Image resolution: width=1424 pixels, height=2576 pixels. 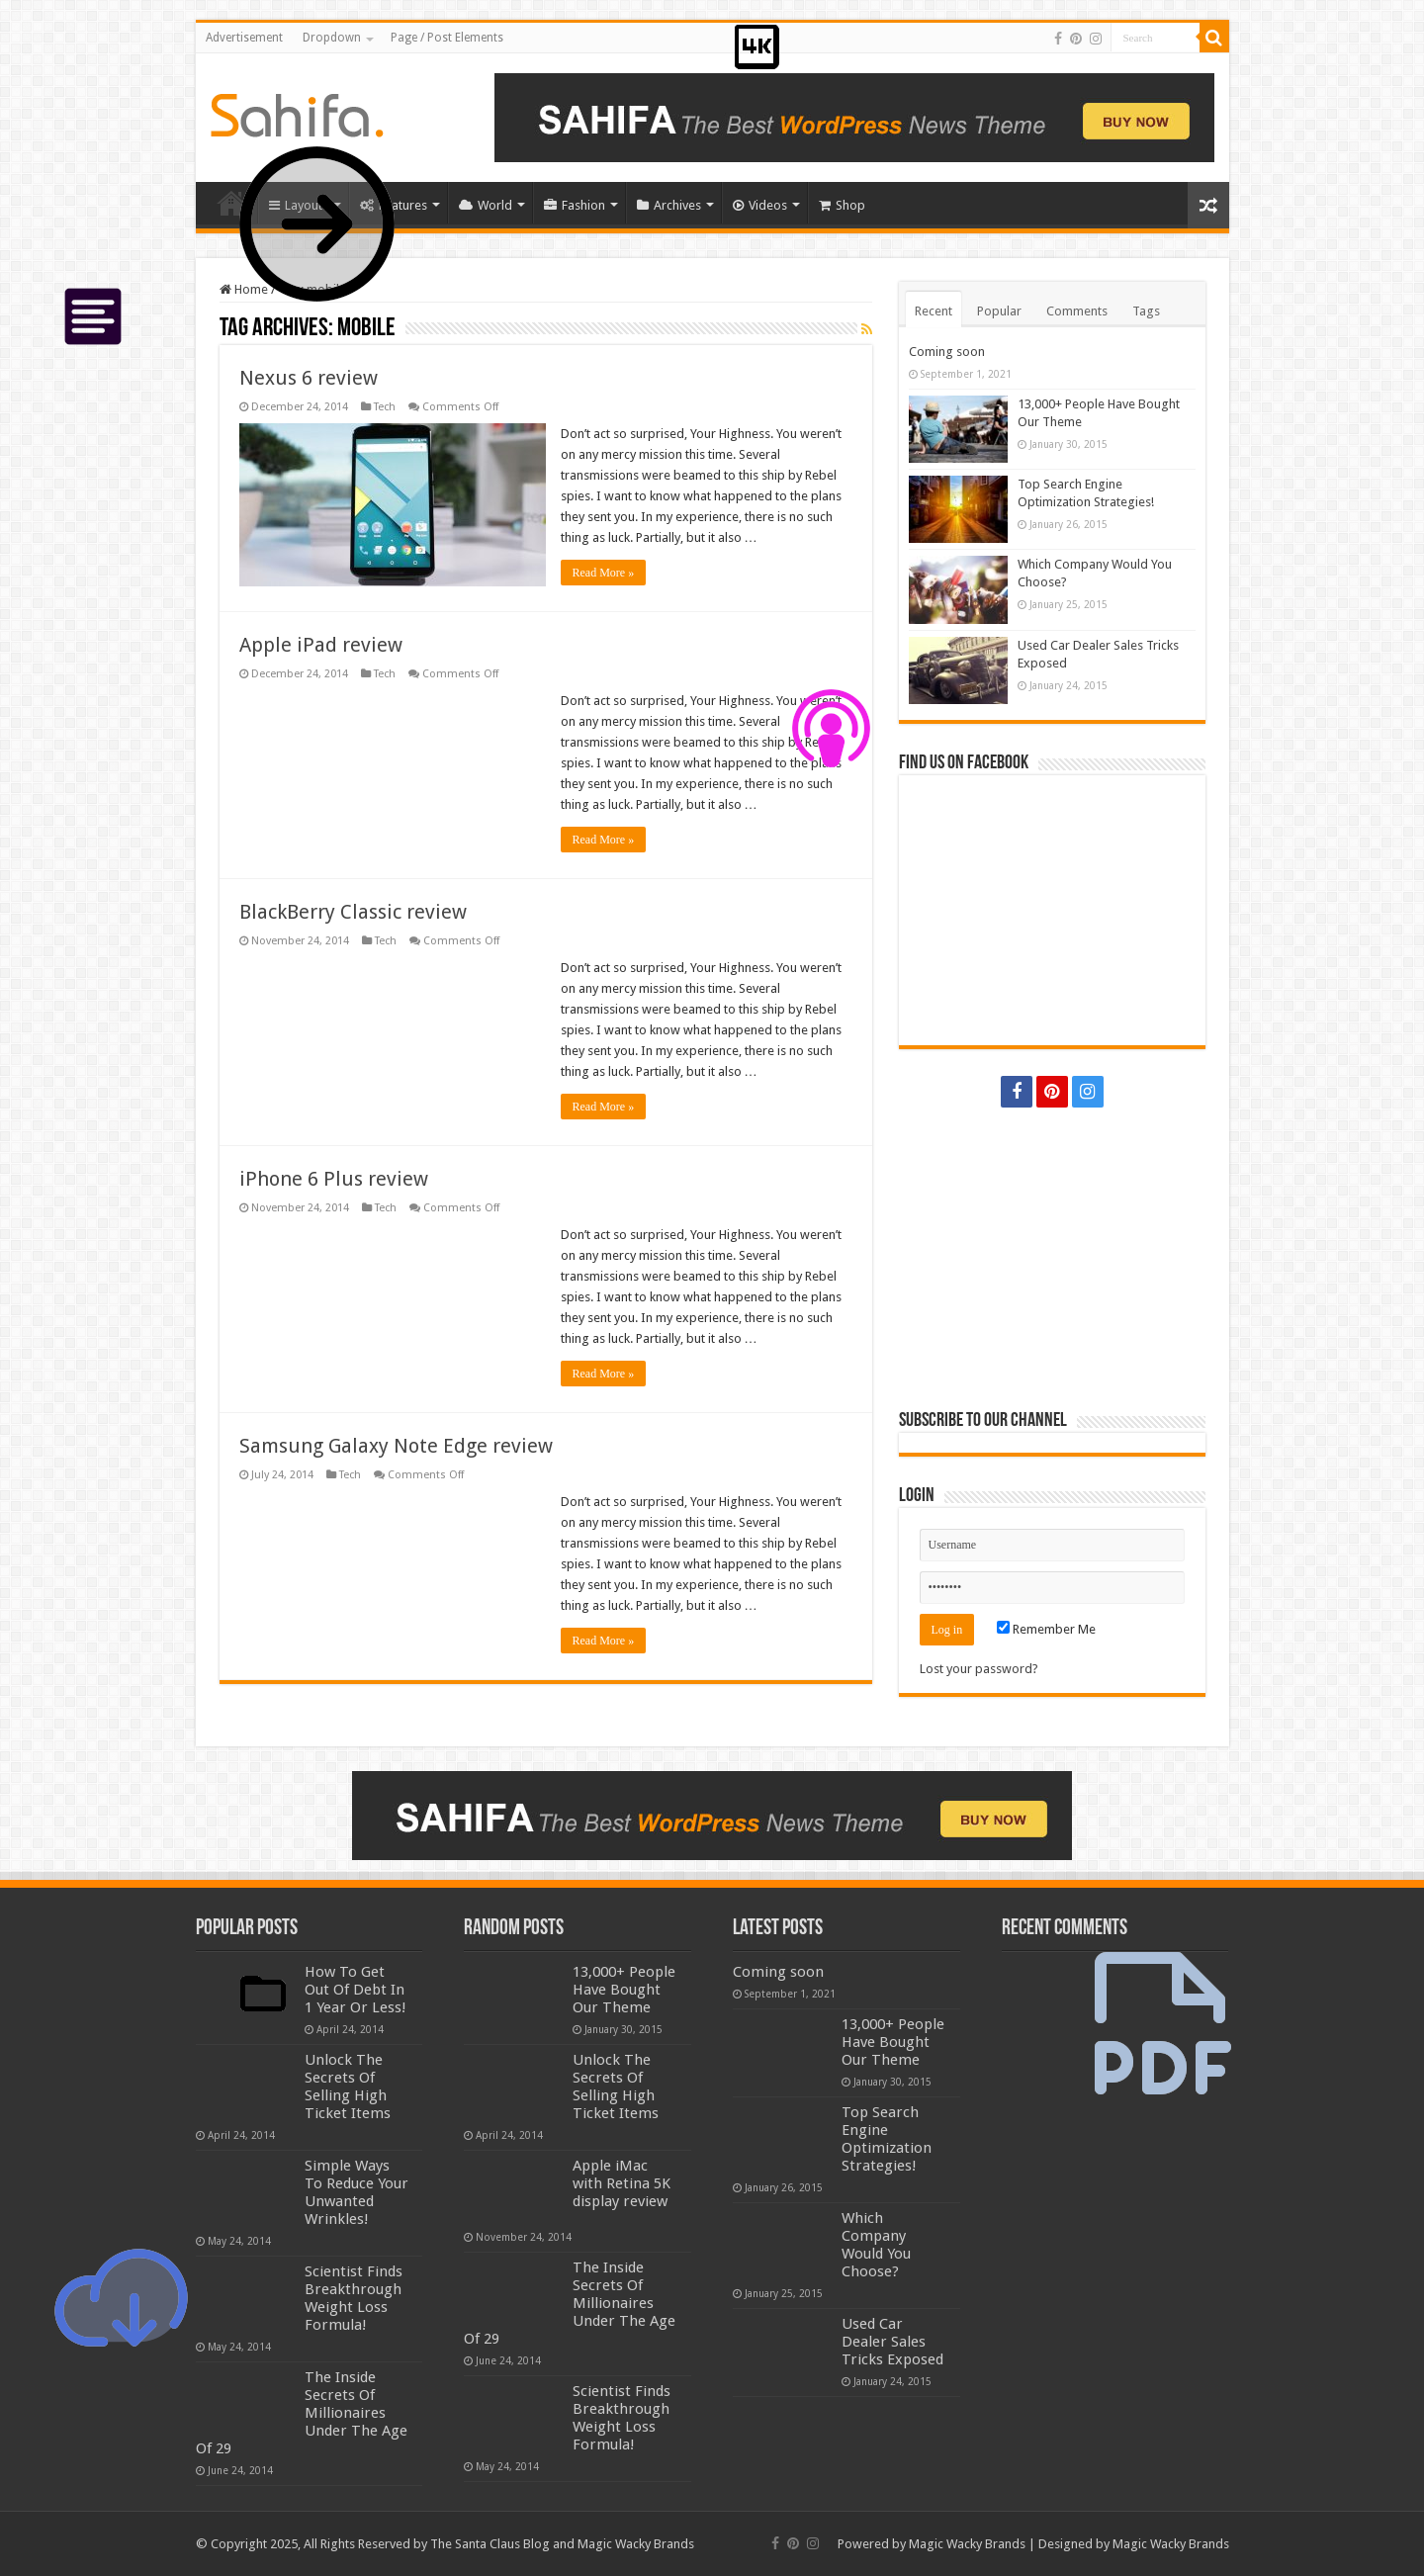 I want to click on proceed to the next step, so click(x=316, y=223).